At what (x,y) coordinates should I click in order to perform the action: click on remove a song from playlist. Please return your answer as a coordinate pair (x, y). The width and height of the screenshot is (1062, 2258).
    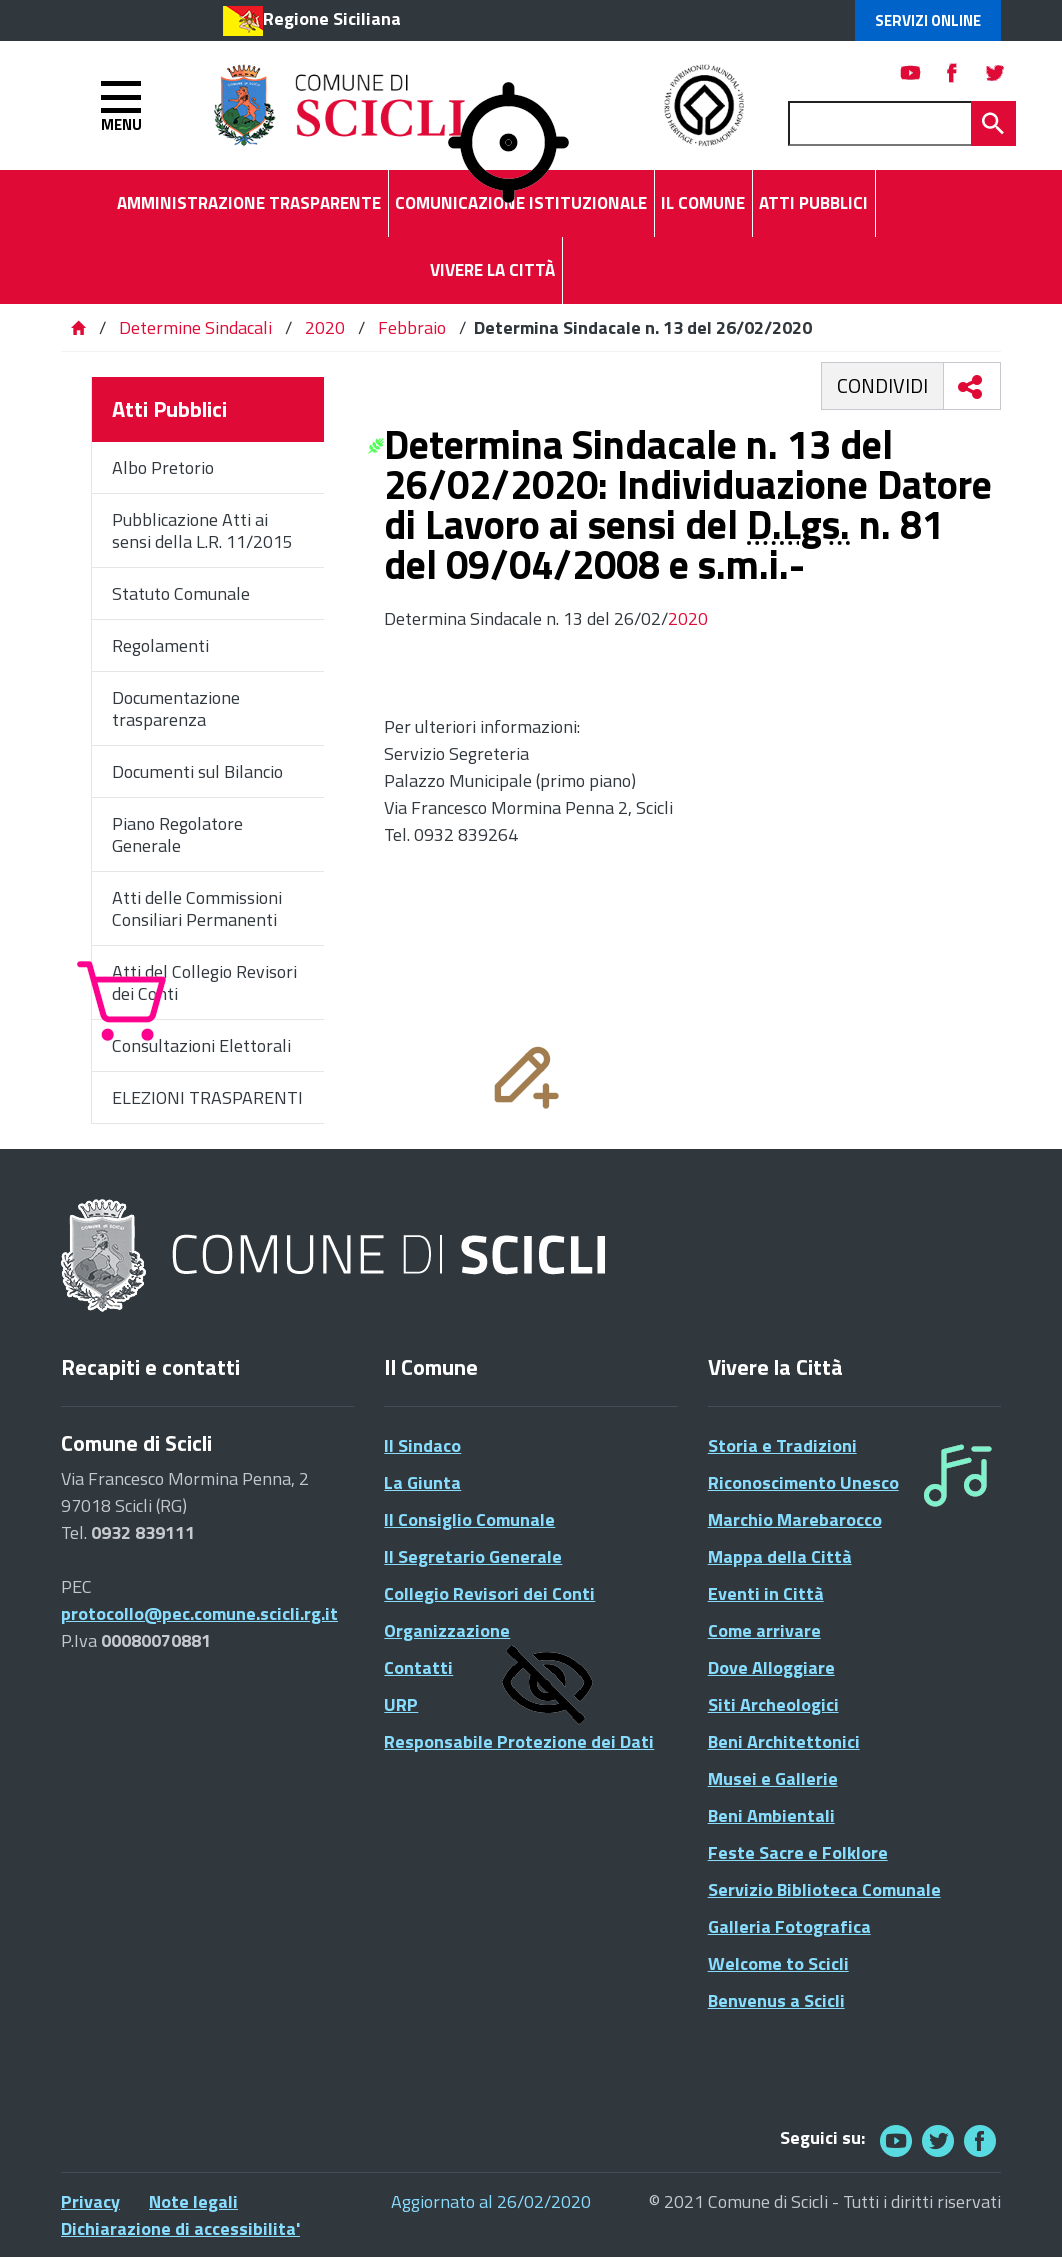
    Looking at the image, I should click on (959, 1474).